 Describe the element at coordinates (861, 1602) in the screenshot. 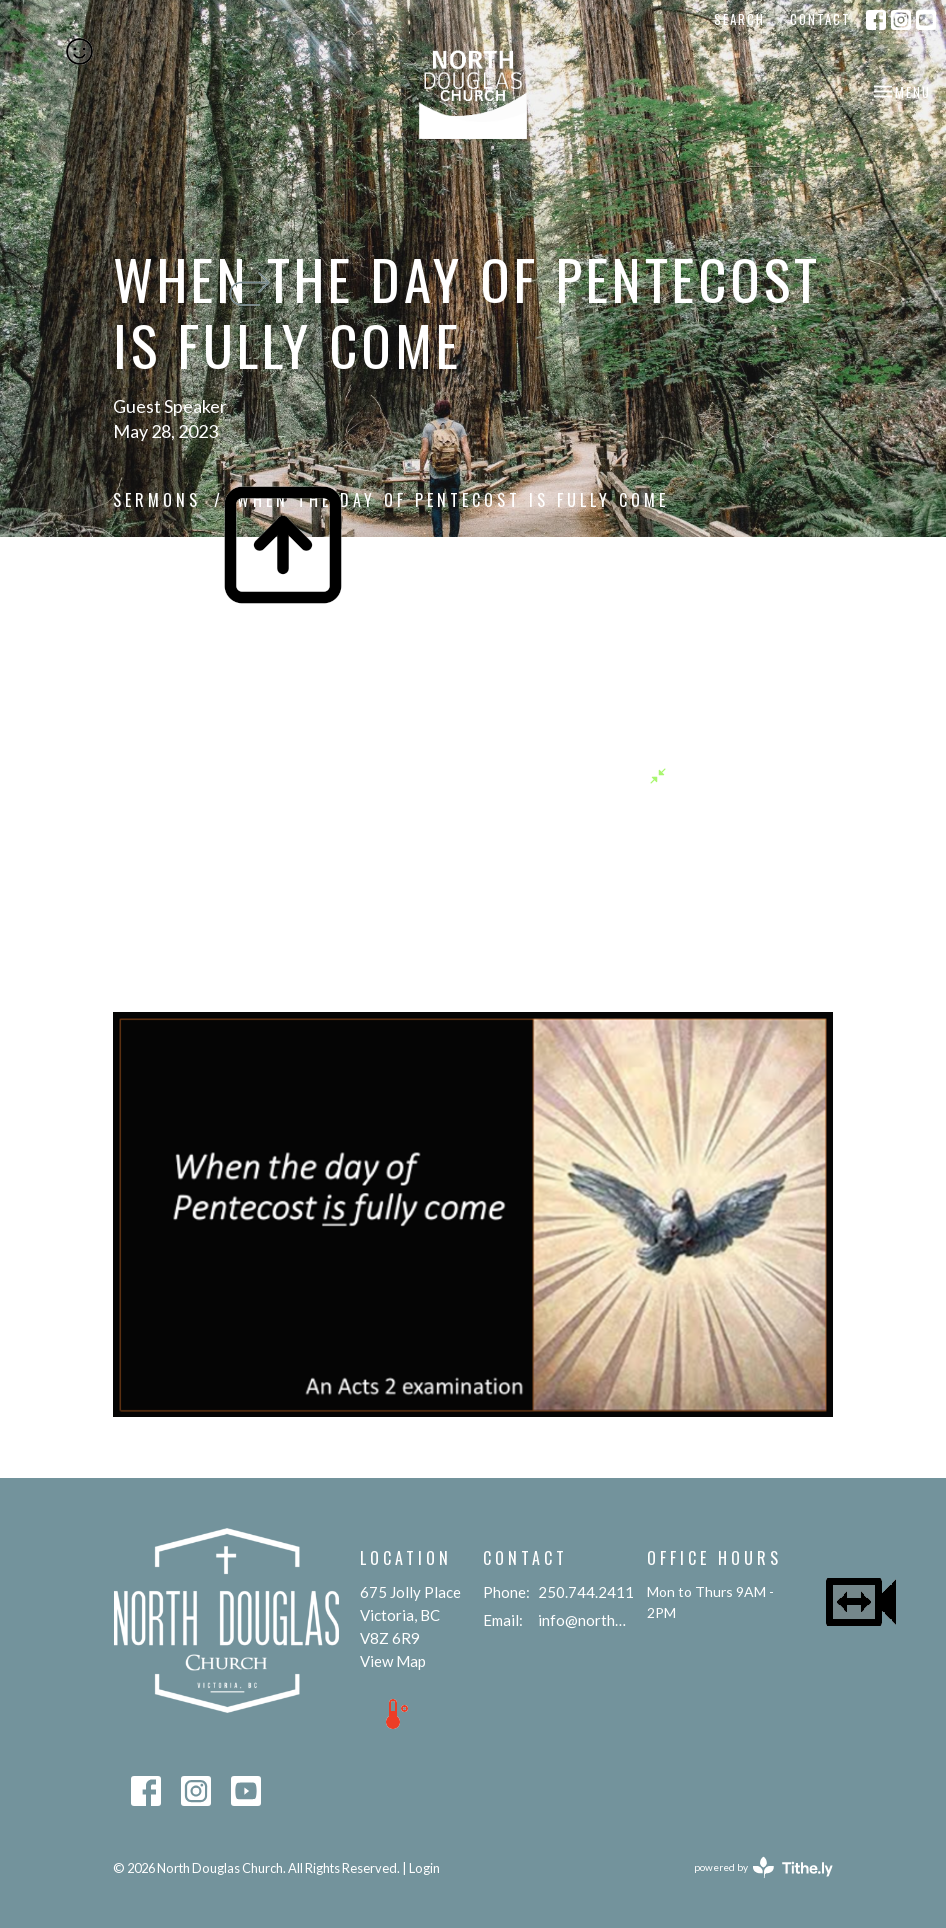

I see `switch between front and rear camera during video recording` at that location.